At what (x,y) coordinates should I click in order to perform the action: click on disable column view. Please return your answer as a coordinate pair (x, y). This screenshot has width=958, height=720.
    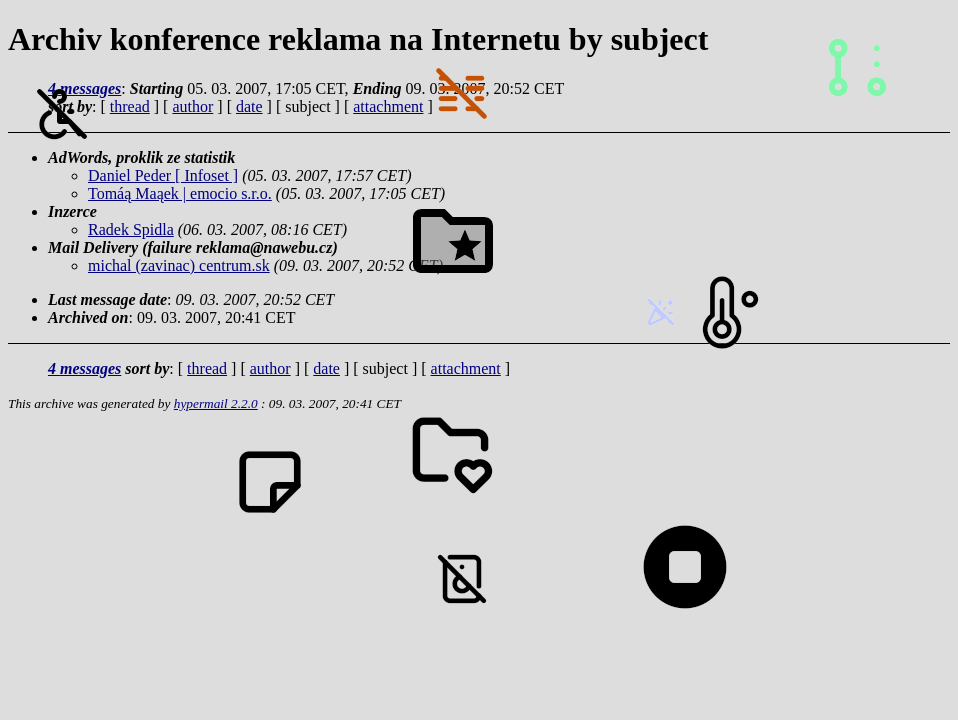
    Looking at the image, I should click on (461, 93).